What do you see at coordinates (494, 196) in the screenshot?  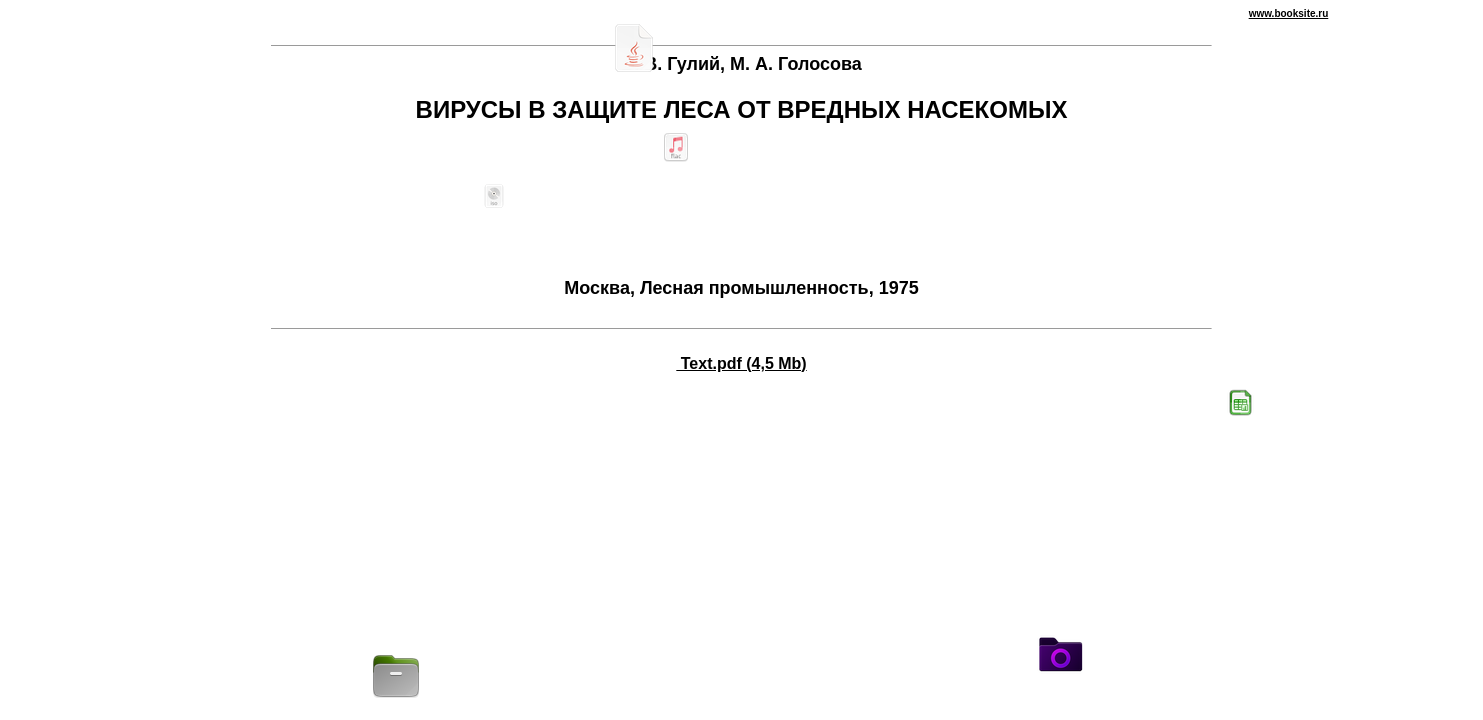 I see `a CD/DVD disc image file (ISO format)` at bounding box center [494, 196].